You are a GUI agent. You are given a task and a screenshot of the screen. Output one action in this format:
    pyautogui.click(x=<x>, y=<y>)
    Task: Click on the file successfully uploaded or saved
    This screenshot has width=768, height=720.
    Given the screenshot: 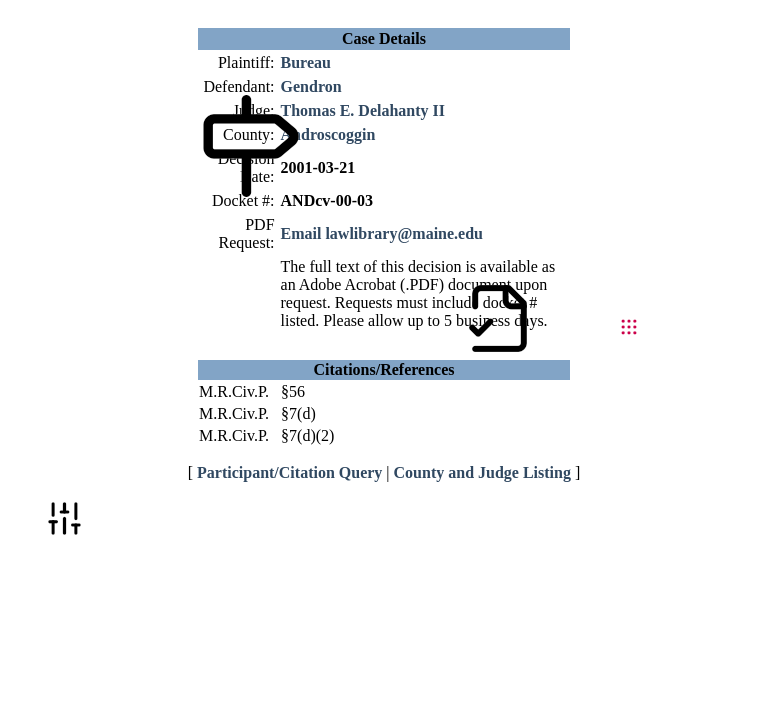 What is the action you would take?
    pyautogui.click(x=499, y=318)
    